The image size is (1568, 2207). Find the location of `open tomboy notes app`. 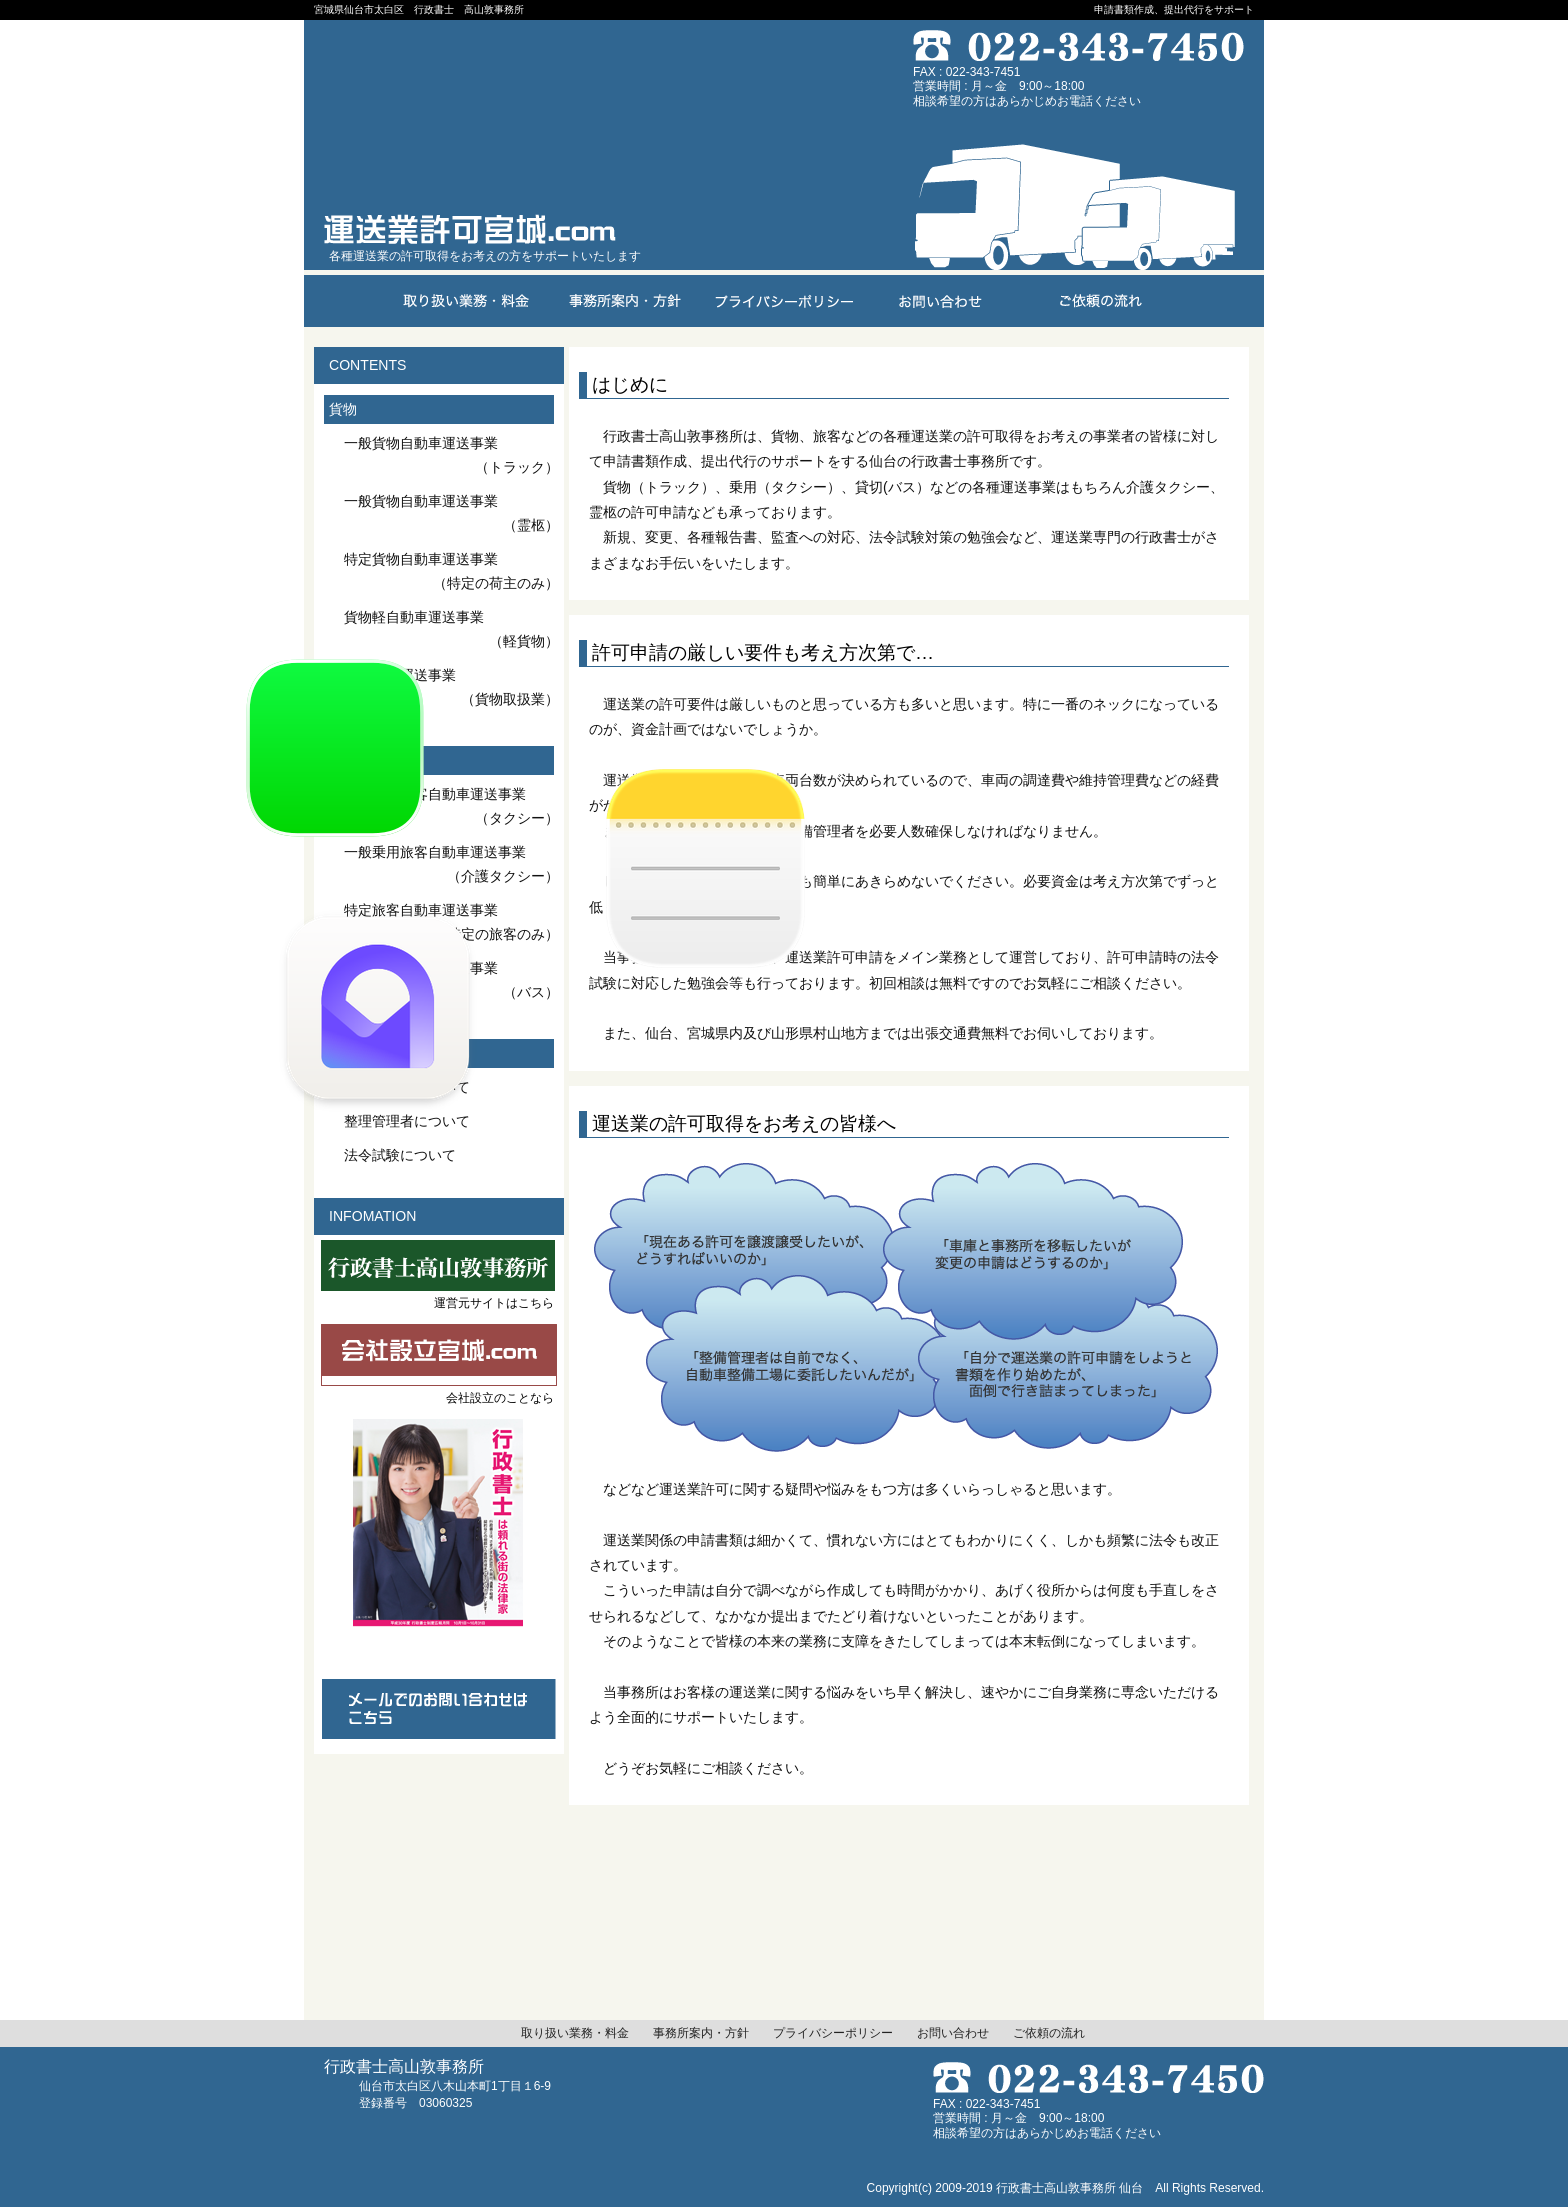

open tomboy notes app is located at coordinates (705, 868).